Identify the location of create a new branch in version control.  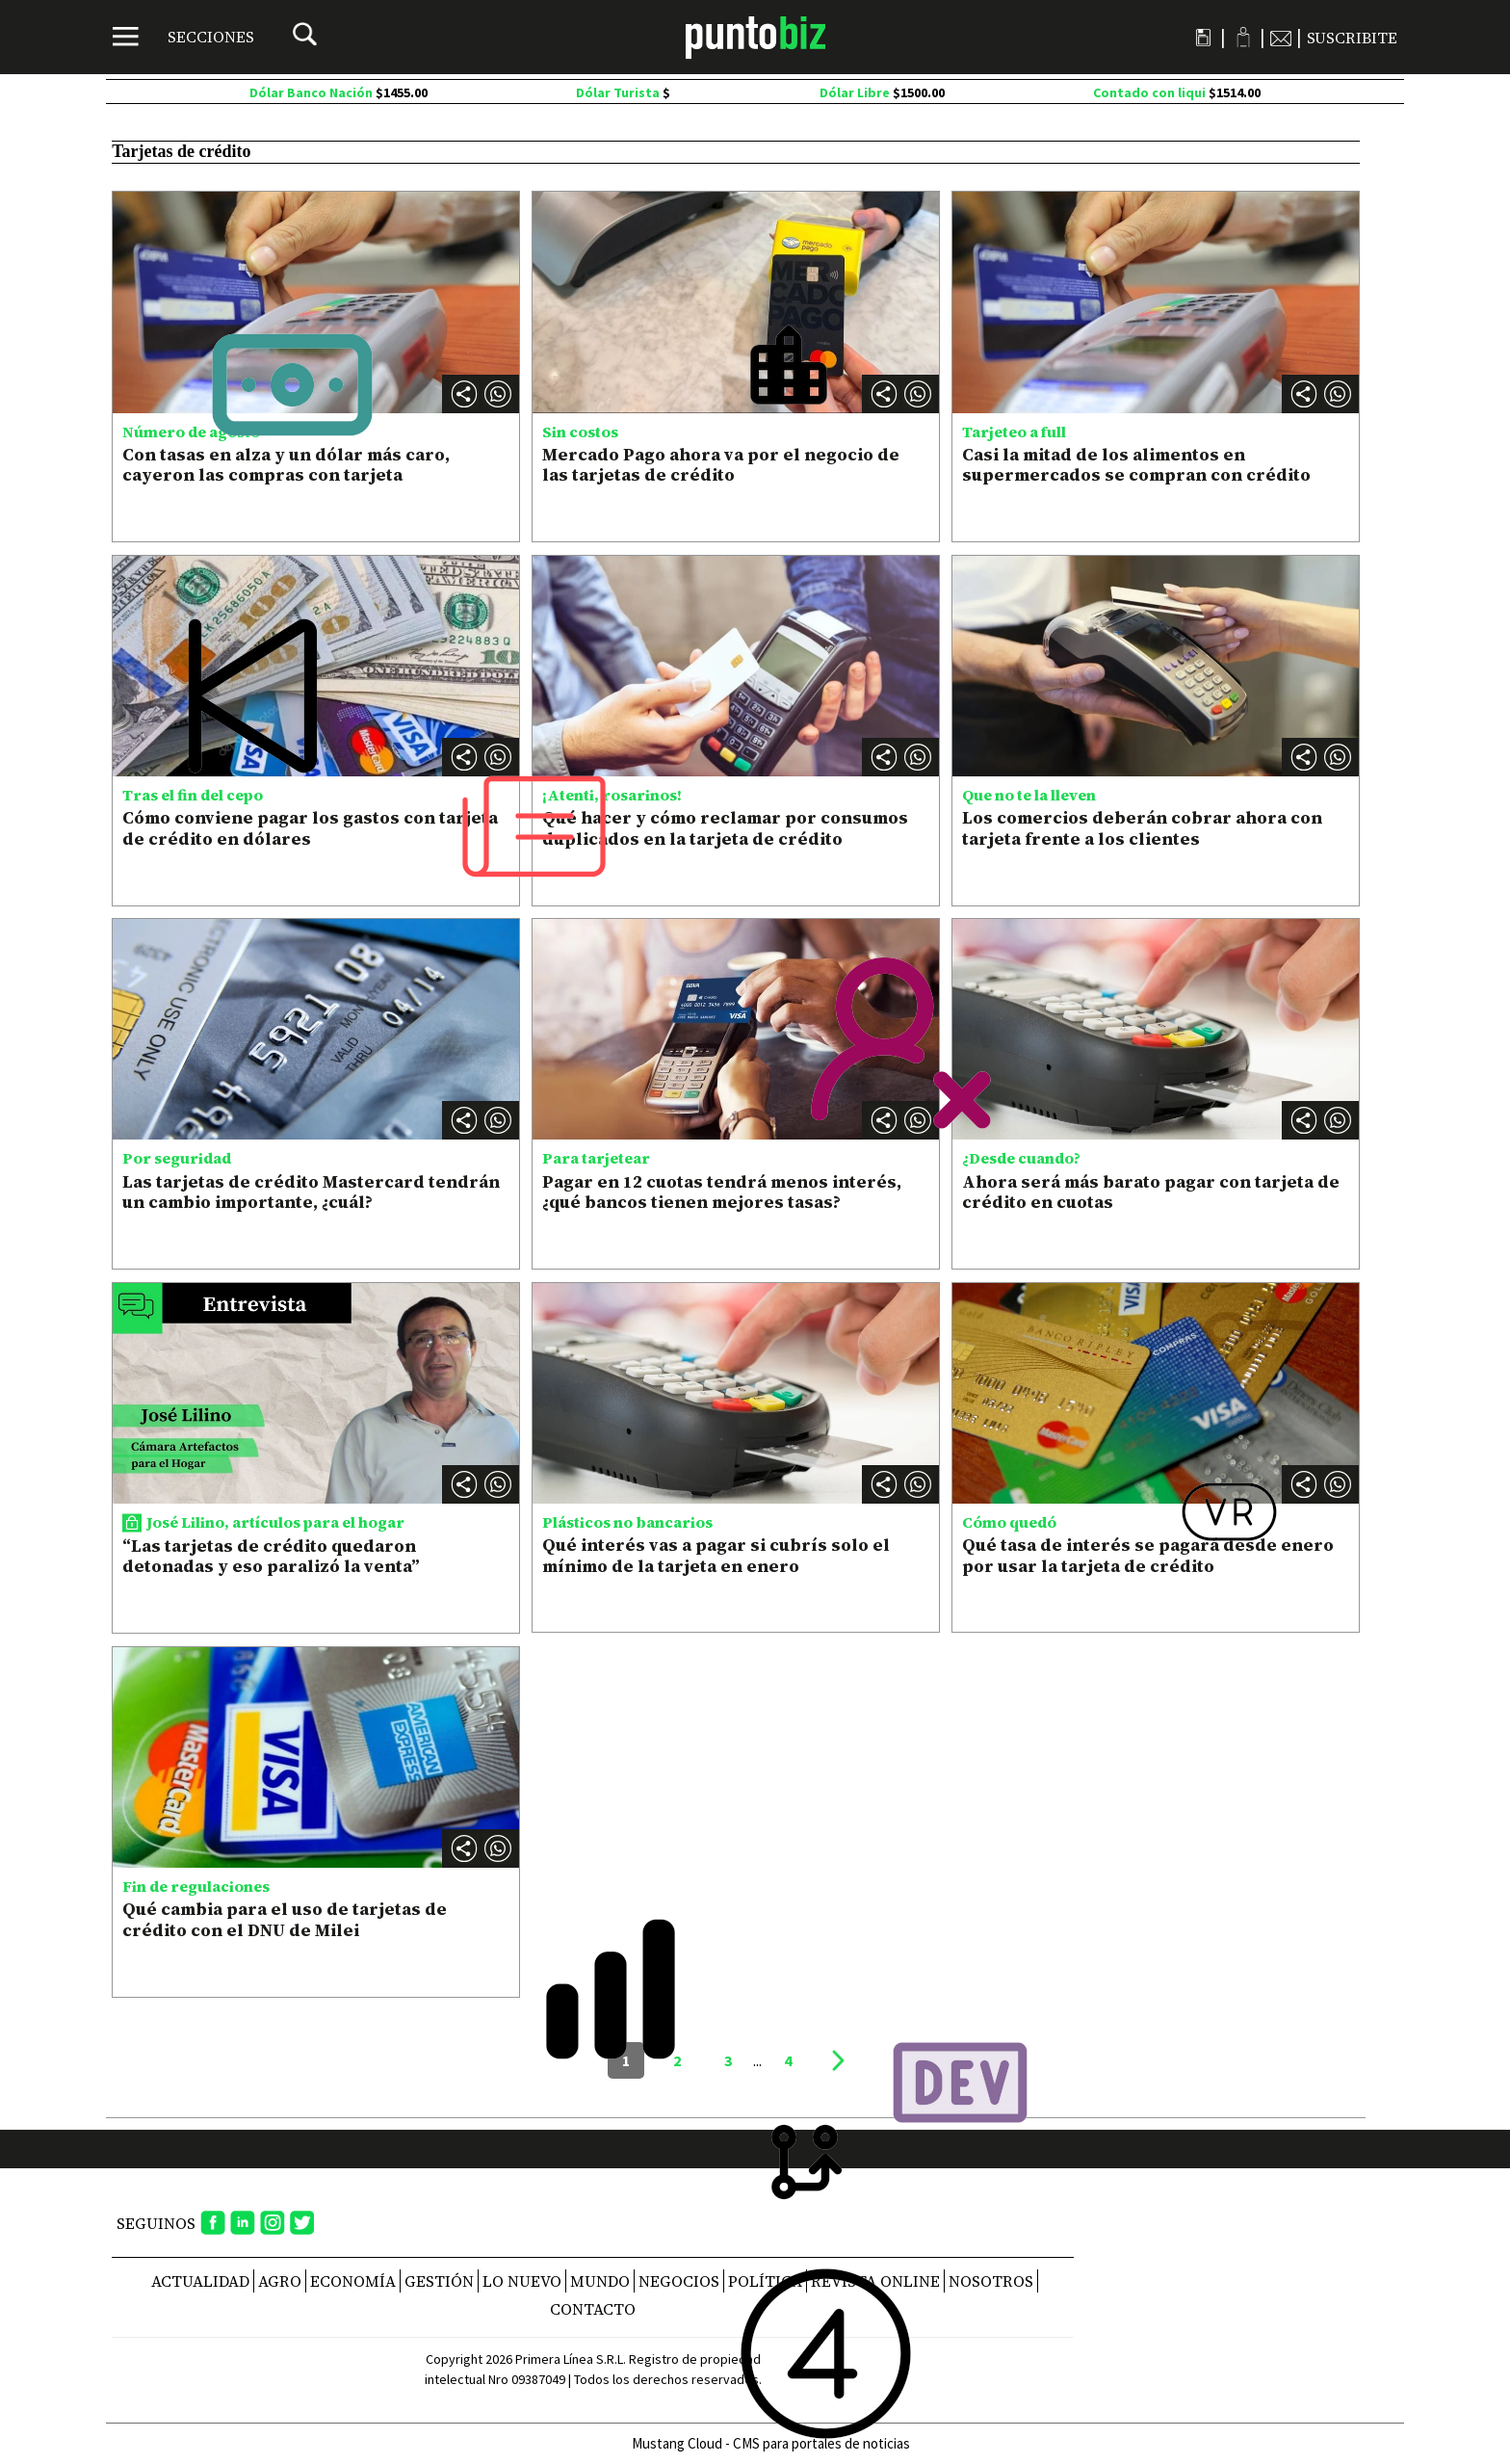
(804, 2162).